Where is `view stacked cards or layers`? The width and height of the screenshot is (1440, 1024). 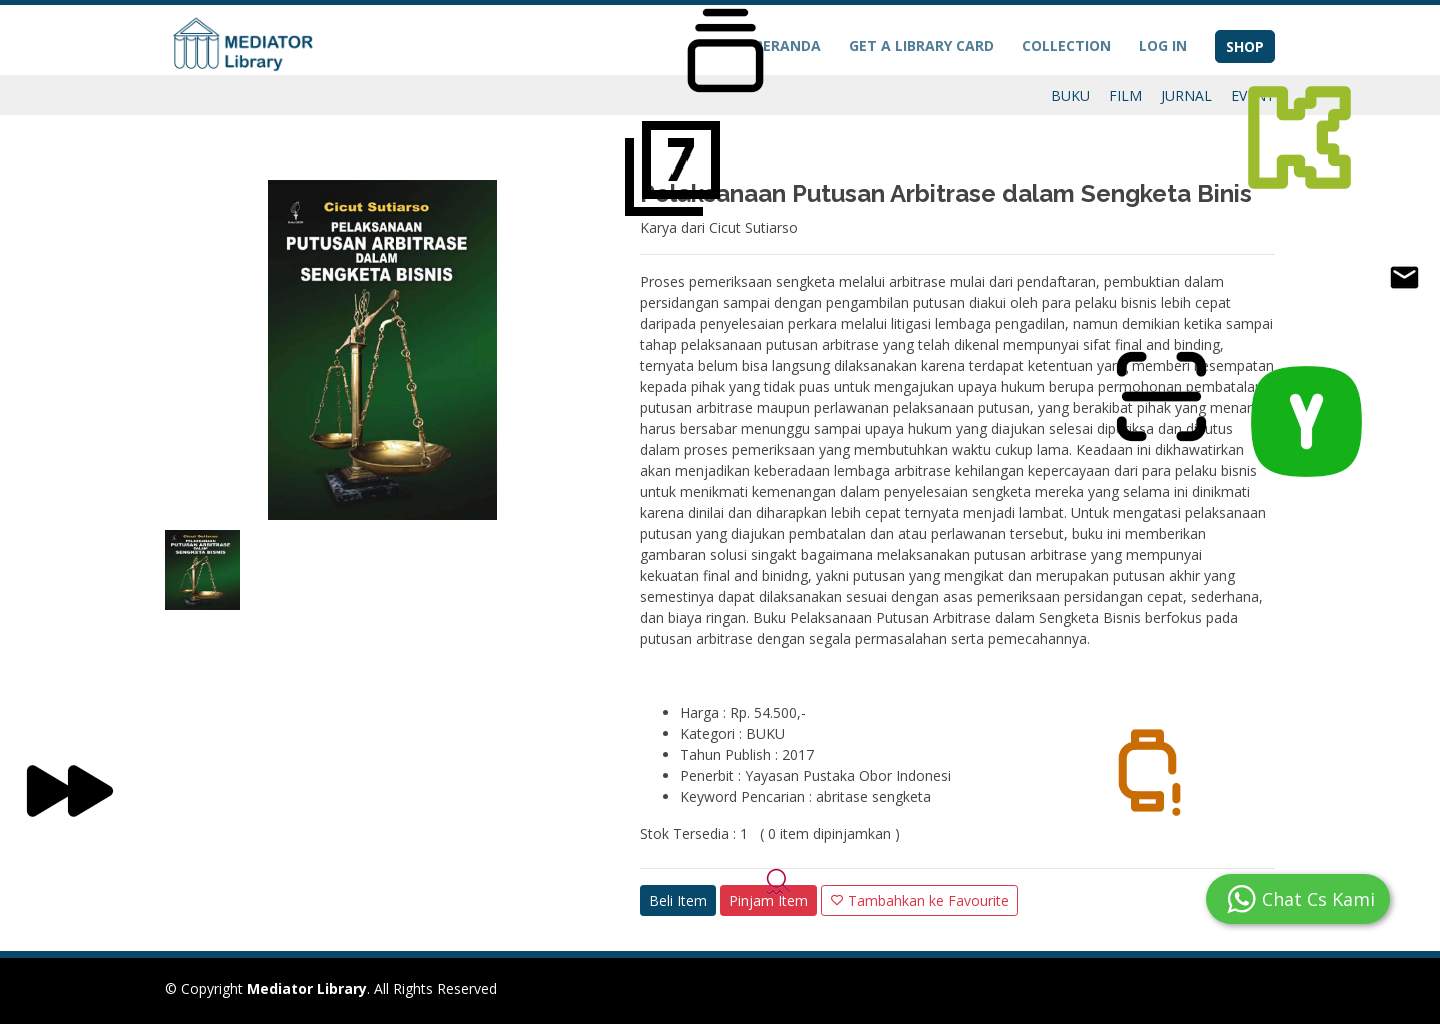
view stacked cards or layers is located at coordinates (725, 50).